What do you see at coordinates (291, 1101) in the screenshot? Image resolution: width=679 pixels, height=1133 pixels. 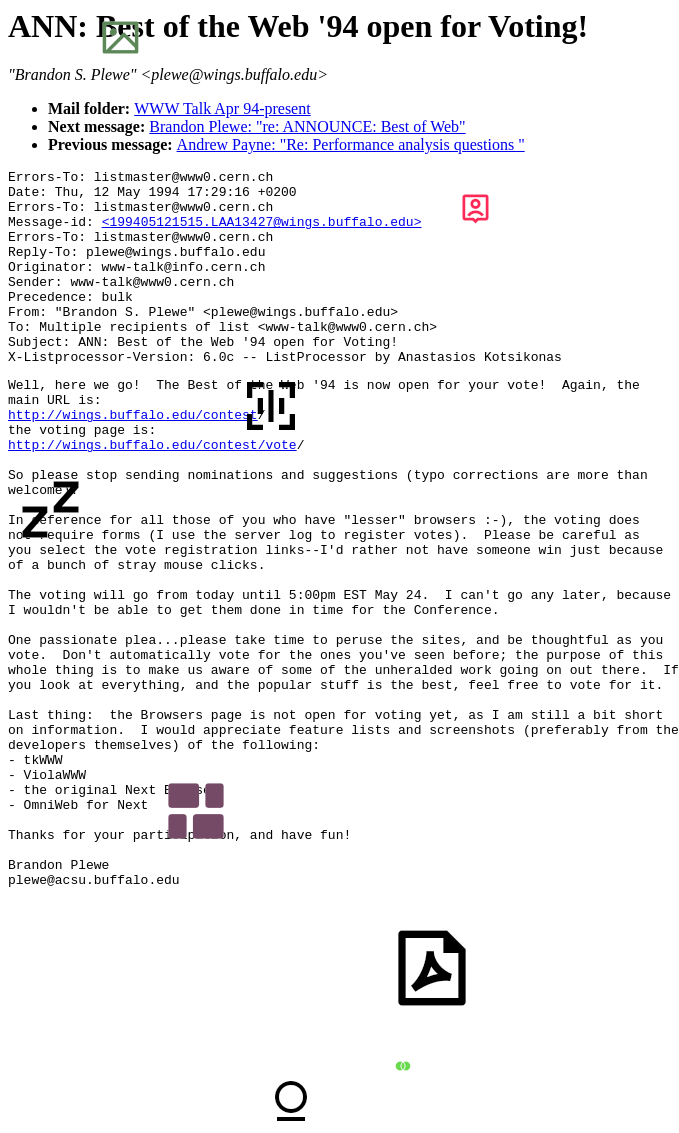 I see `view user profile` at bounding box center [291, 1101].